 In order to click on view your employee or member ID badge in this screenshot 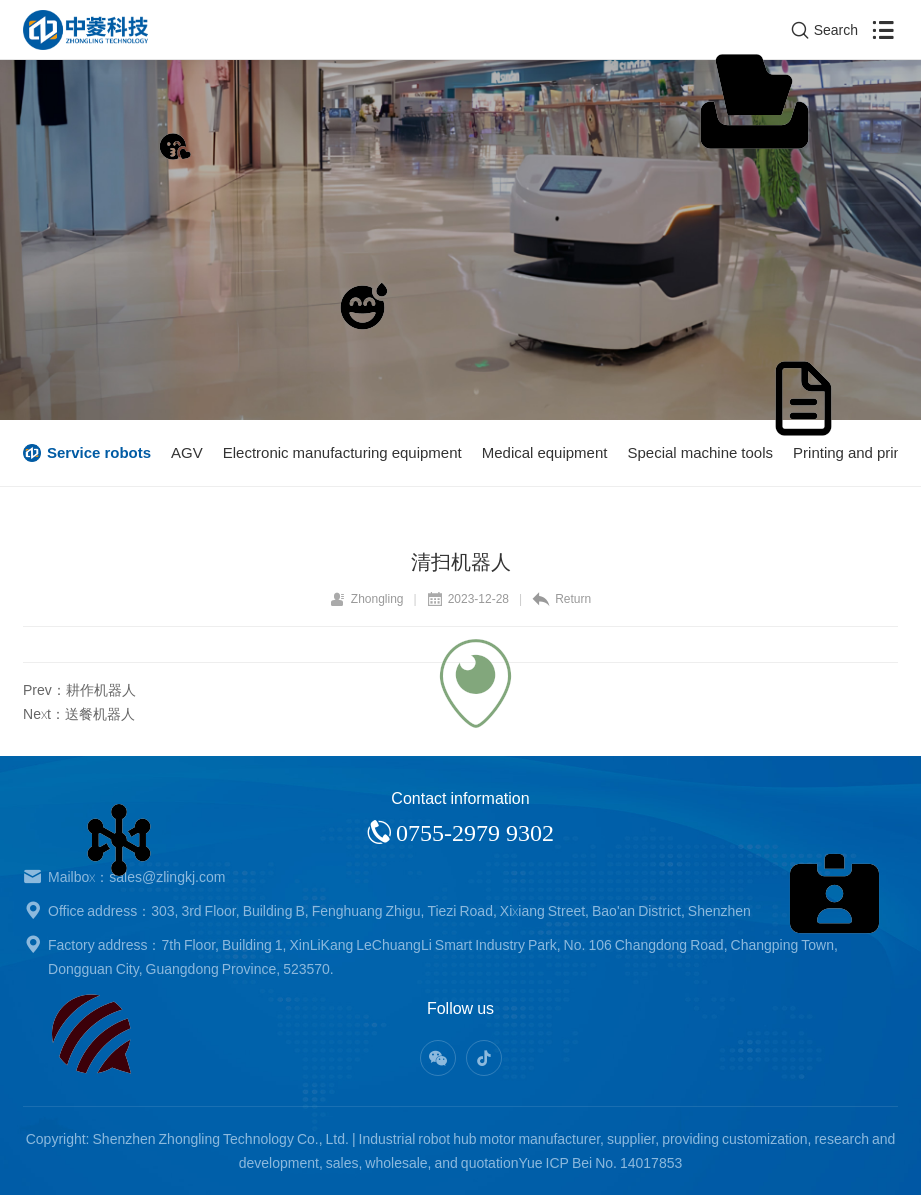, I will do `click(834, 898)`.